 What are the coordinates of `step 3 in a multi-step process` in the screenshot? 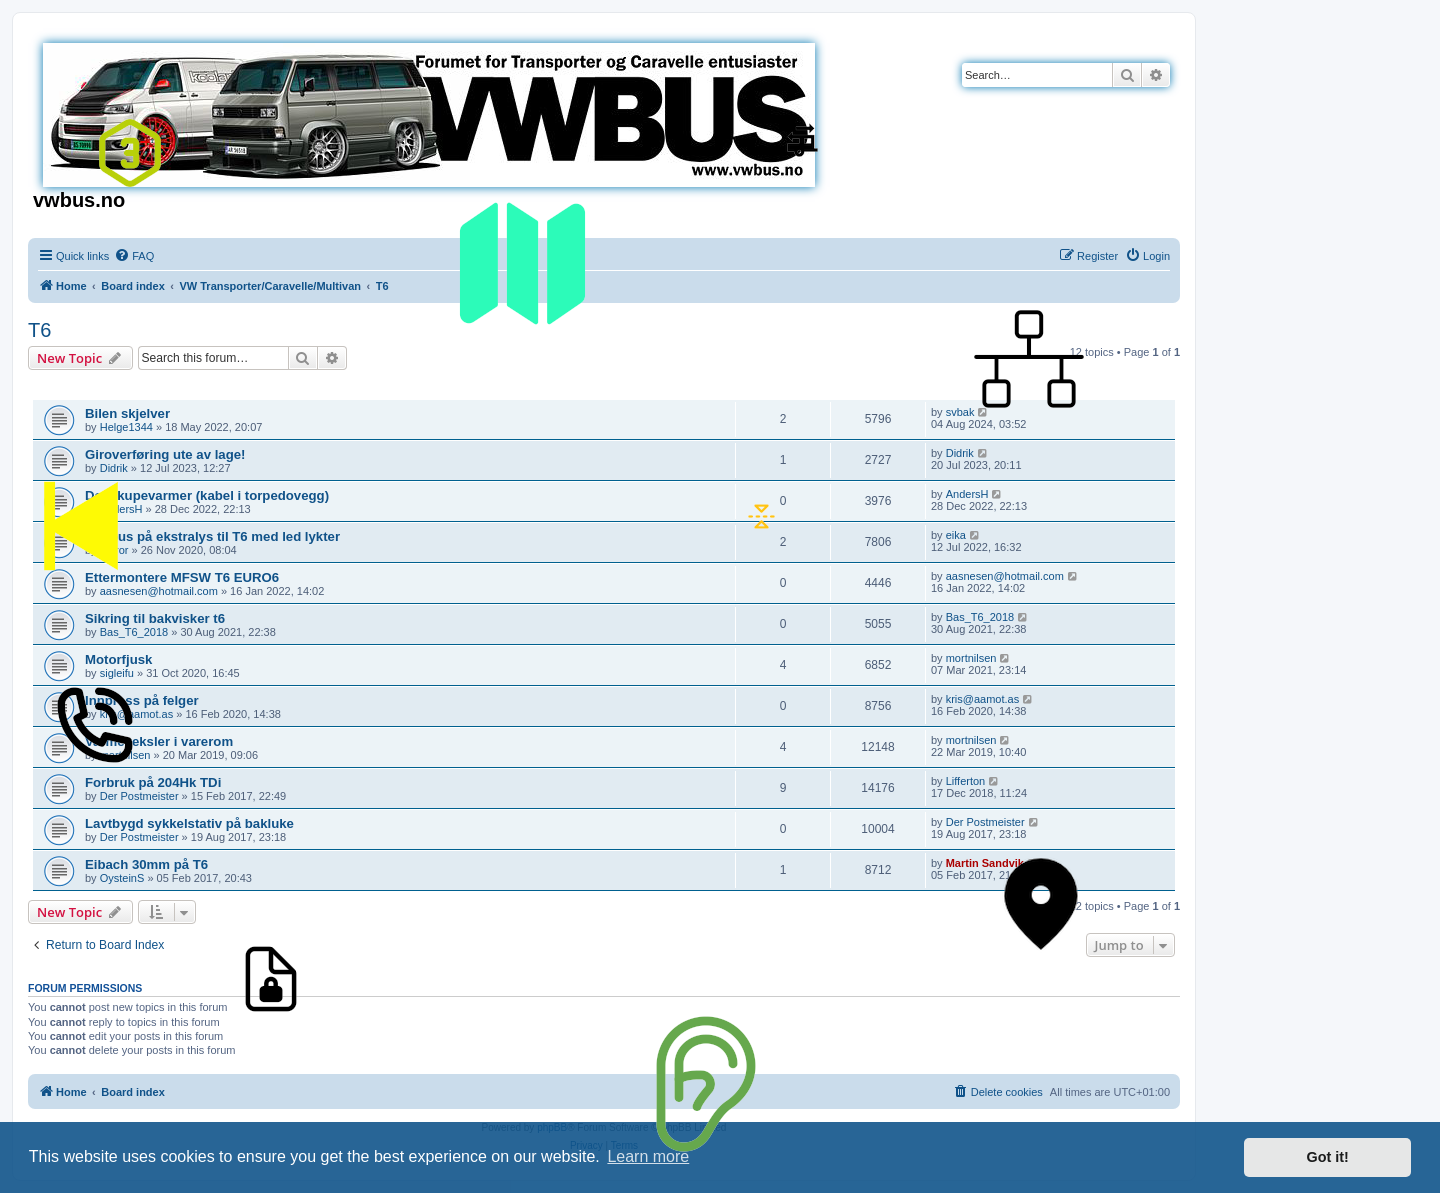 It's located at (130, 153).